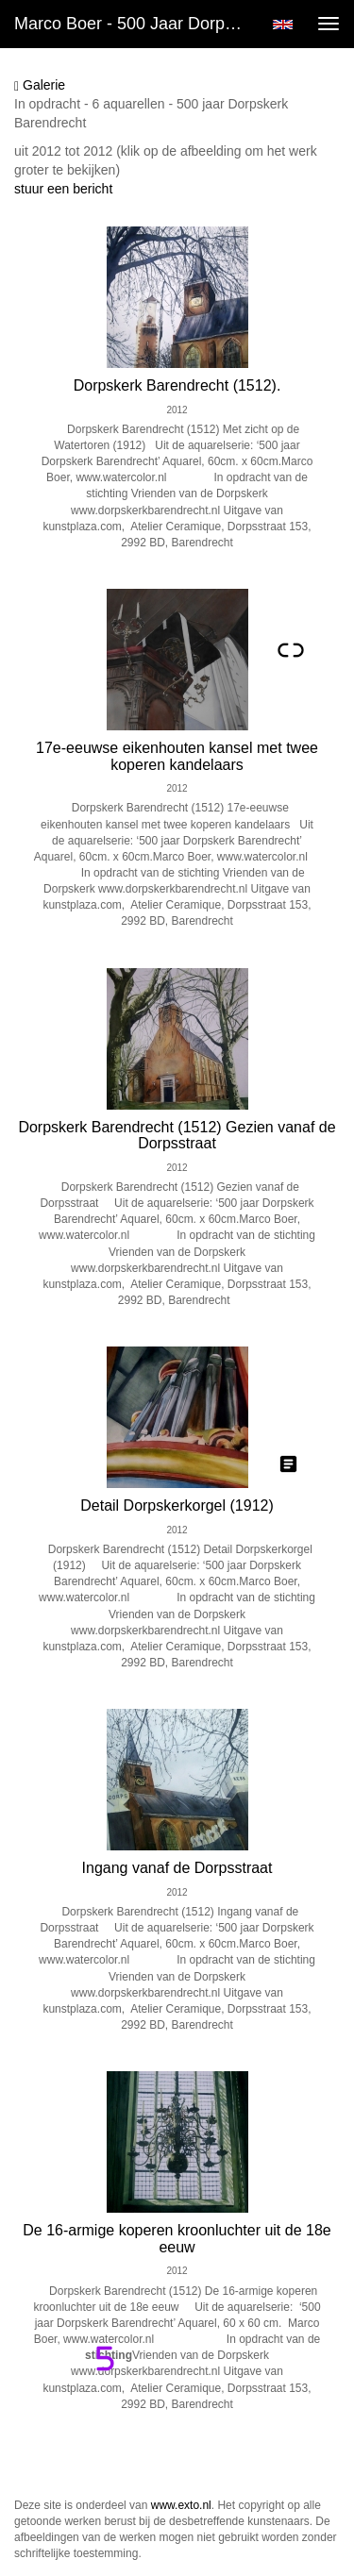 The height and width of the screenshot is (2576, 354). I want to click on indicates the number five in a list or count, so click(105, 2358).